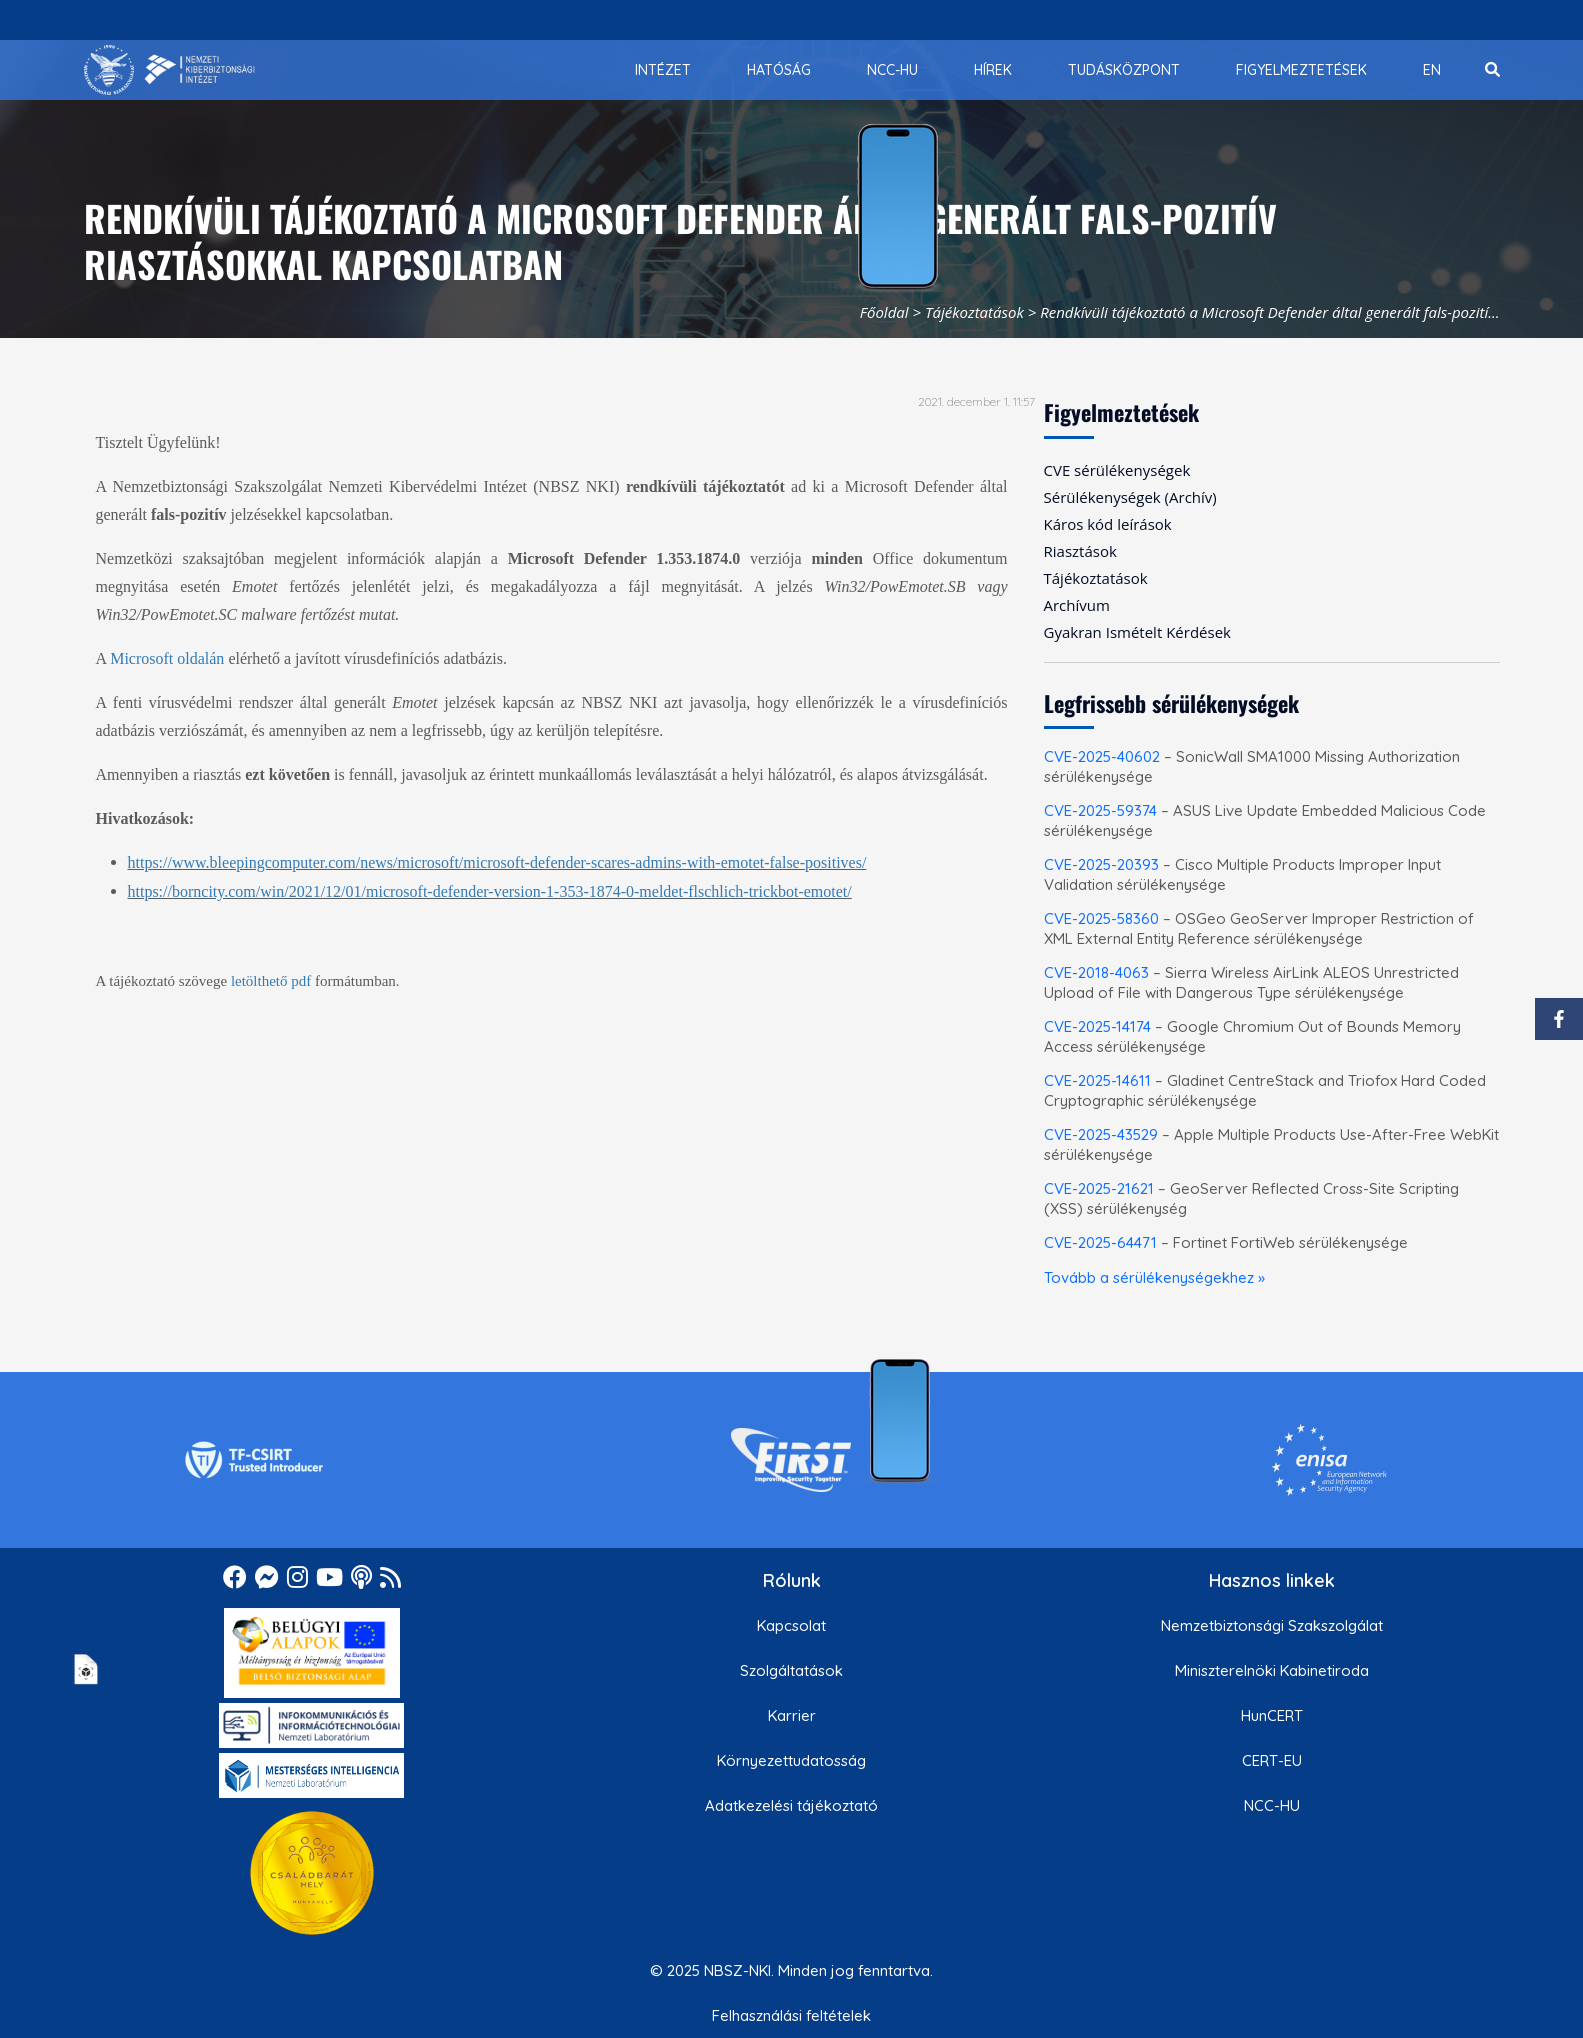 This screenshot has height=2038, width=1583. Describe the element at coordinates (86, 1670) in the screenshot. I see `open a 3D reality file or AR content` at that location.